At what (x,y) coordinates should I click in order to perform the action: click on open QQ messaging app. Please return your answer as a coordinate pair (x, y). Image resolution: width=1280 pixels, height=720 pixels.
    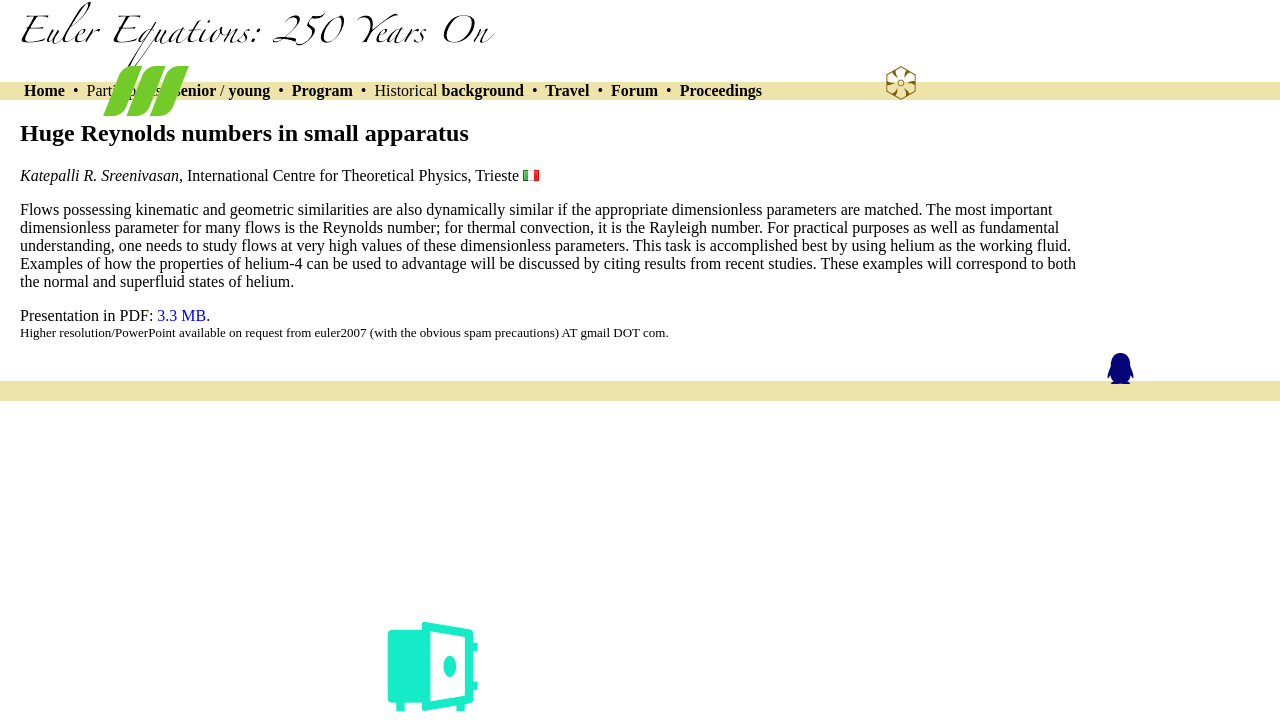
    Looking at the image, I should click on (1120, 368).